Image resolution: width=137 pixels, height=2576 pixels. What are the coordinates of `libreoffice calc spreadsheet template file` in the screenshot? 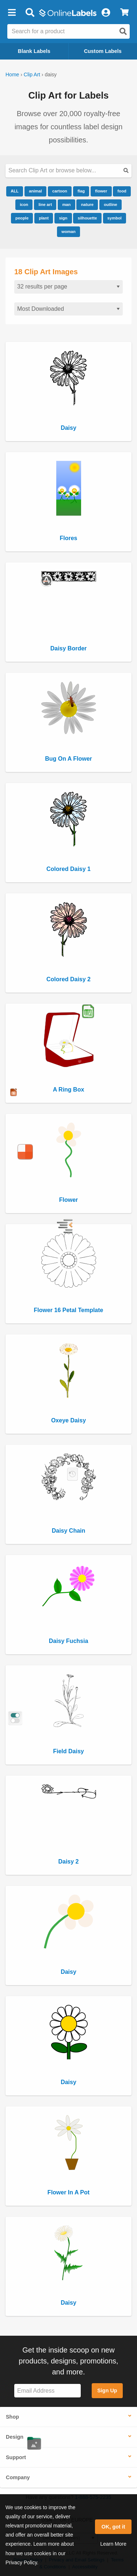 It's located at (88, 1011).